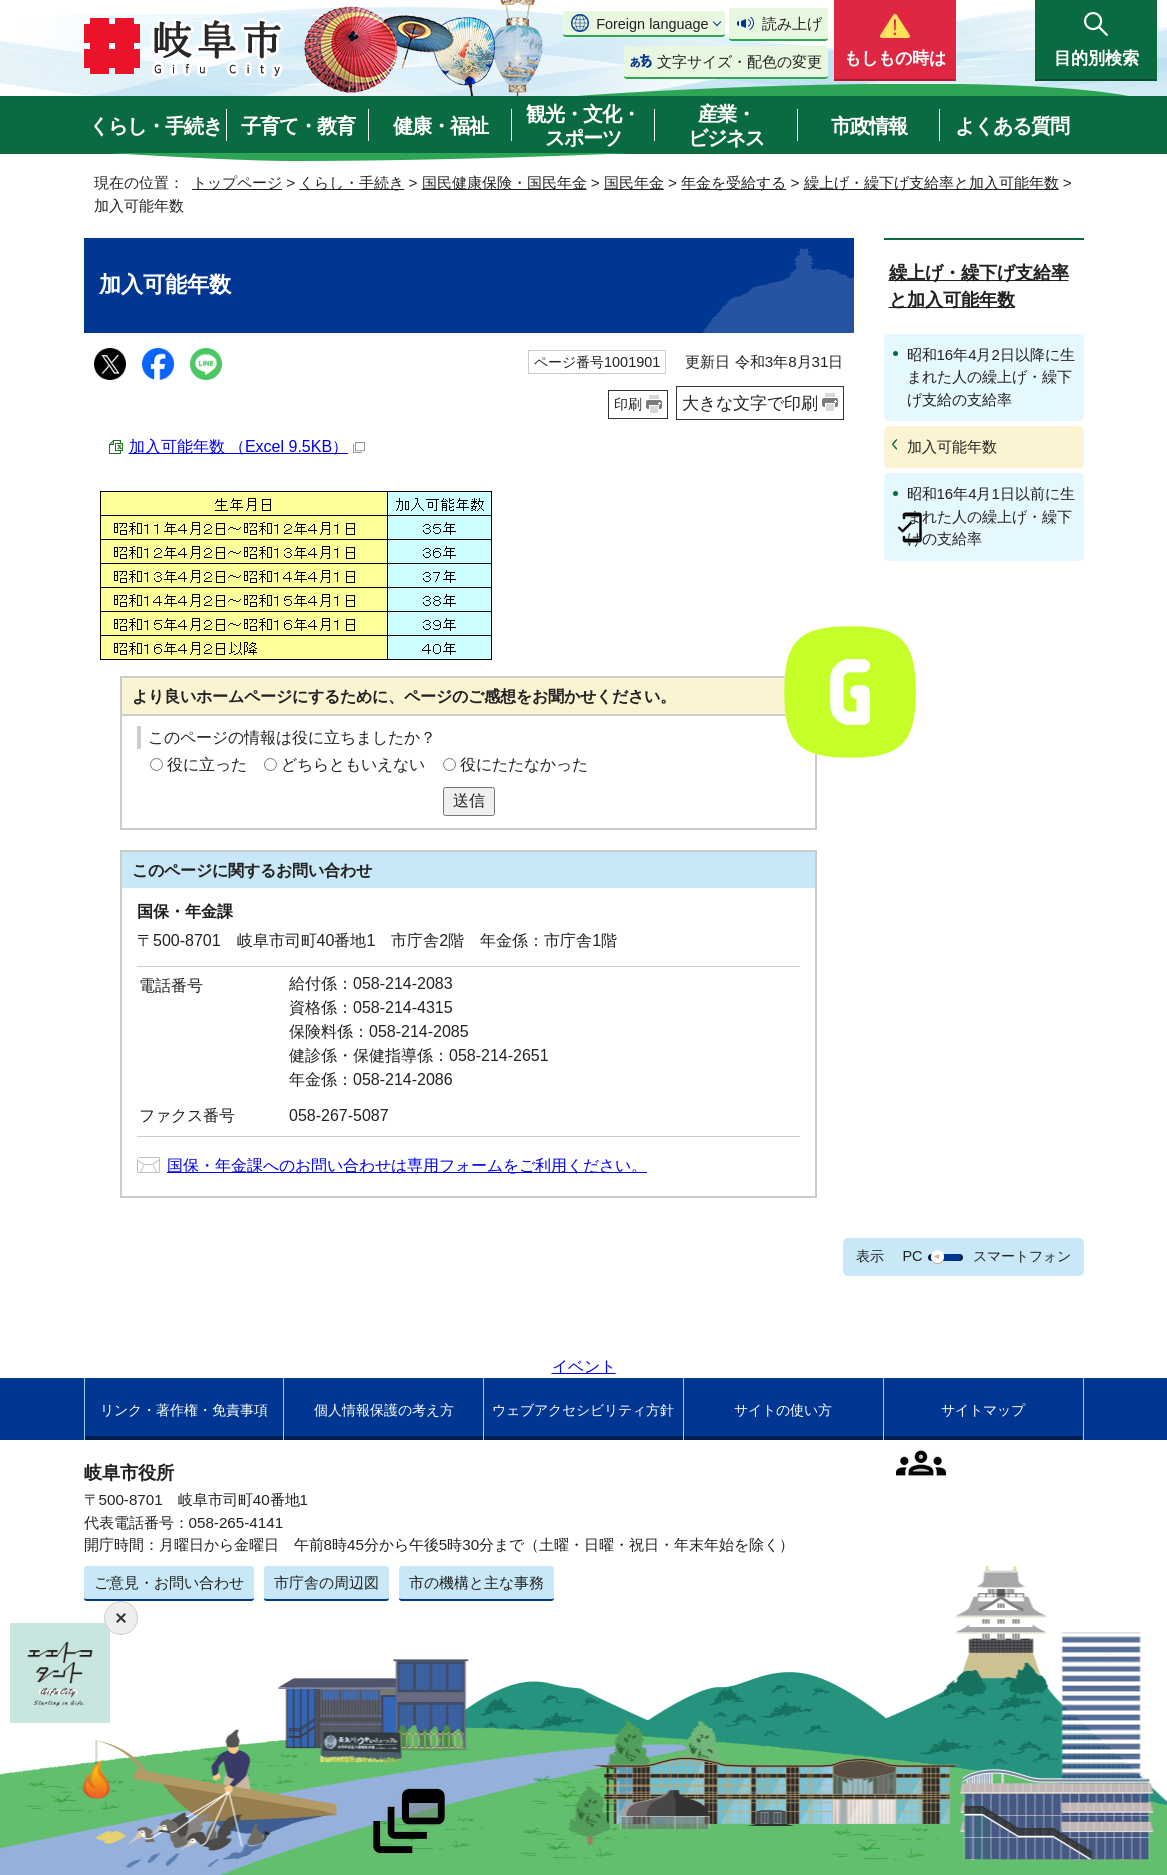 The height and width of the screenshot is (1875, 1167). Describe the element at coordinates (921, 1463) in the screenshot. I see `view or manage groups` at that location.